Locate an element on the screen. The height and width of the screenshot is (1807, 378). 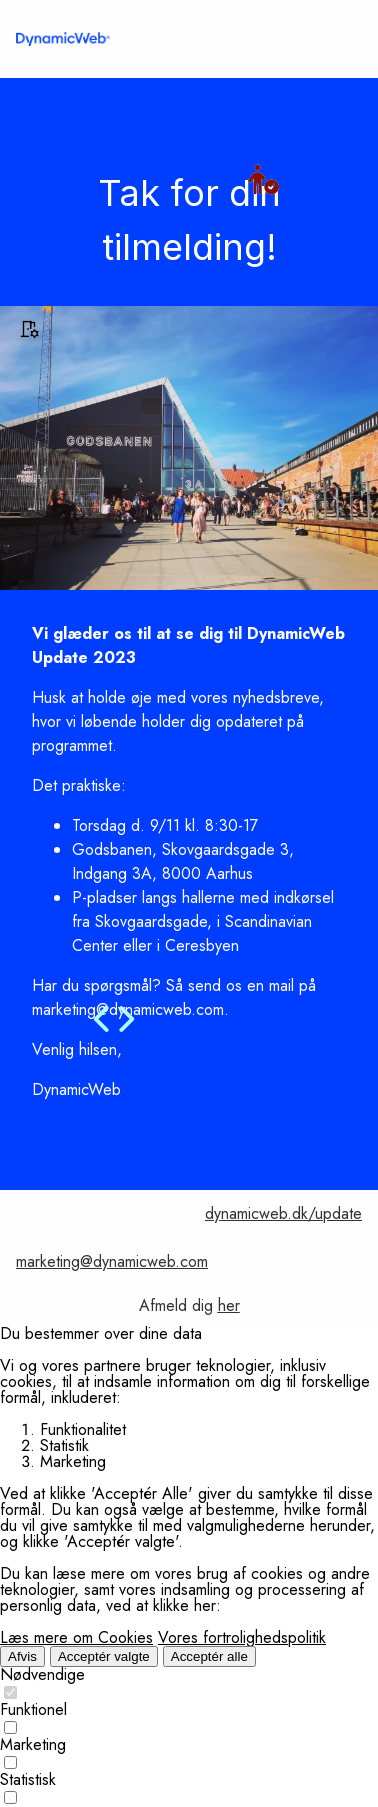
user profile verified is located at coordinates (262, 179).